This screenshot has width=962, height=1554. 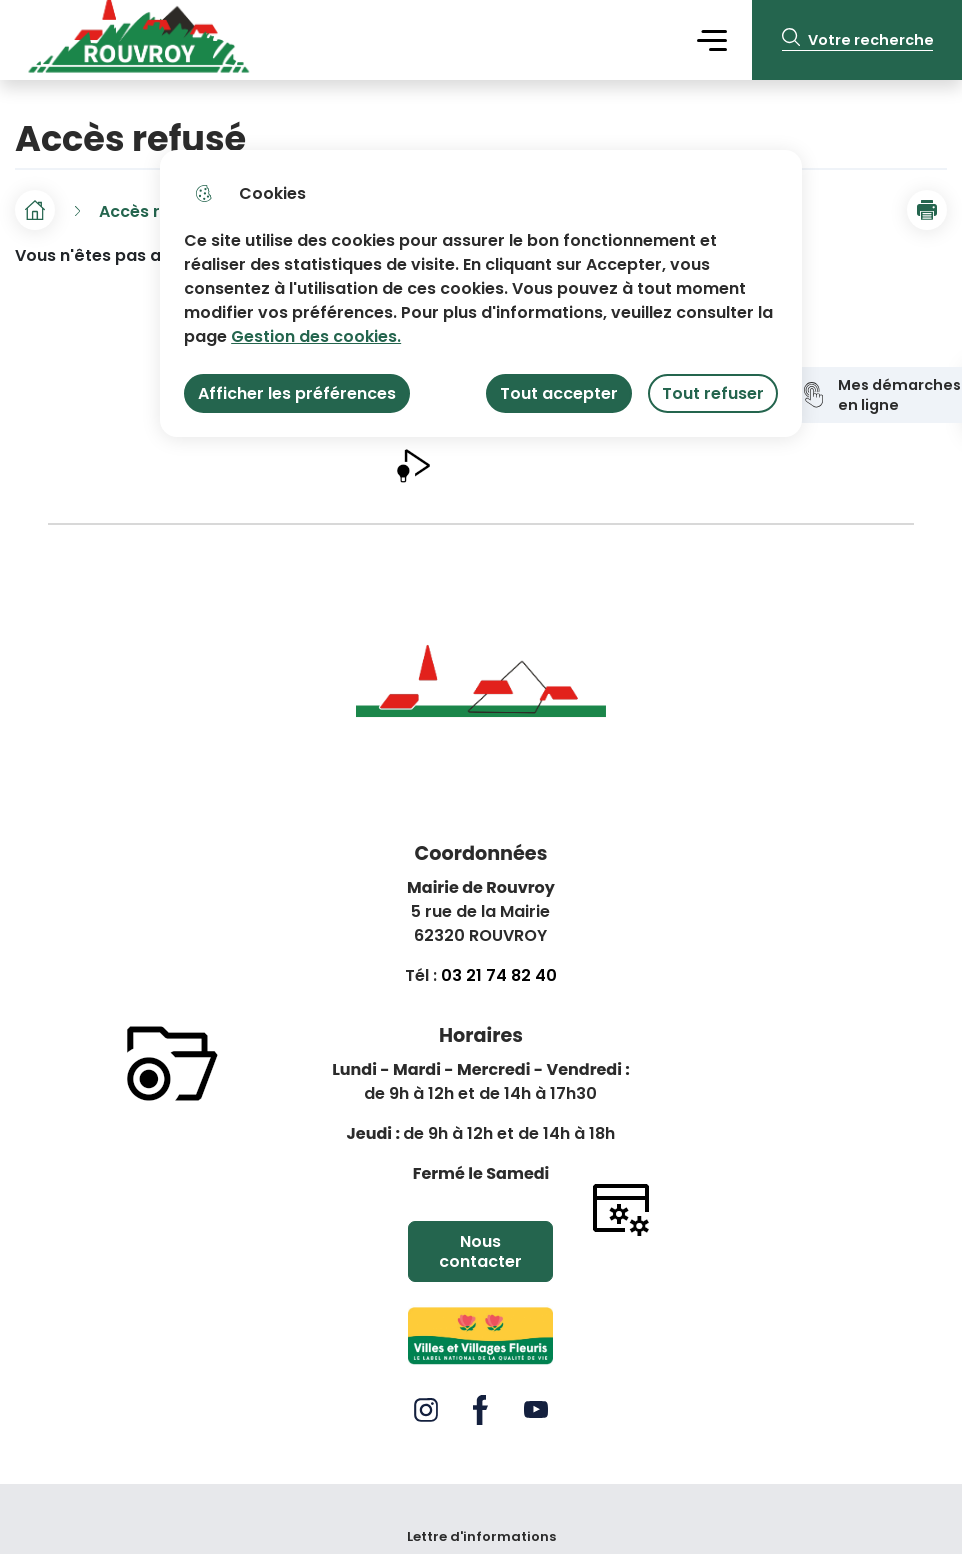 I want to click on run tests with code coverage, so click(x=412, y=464).